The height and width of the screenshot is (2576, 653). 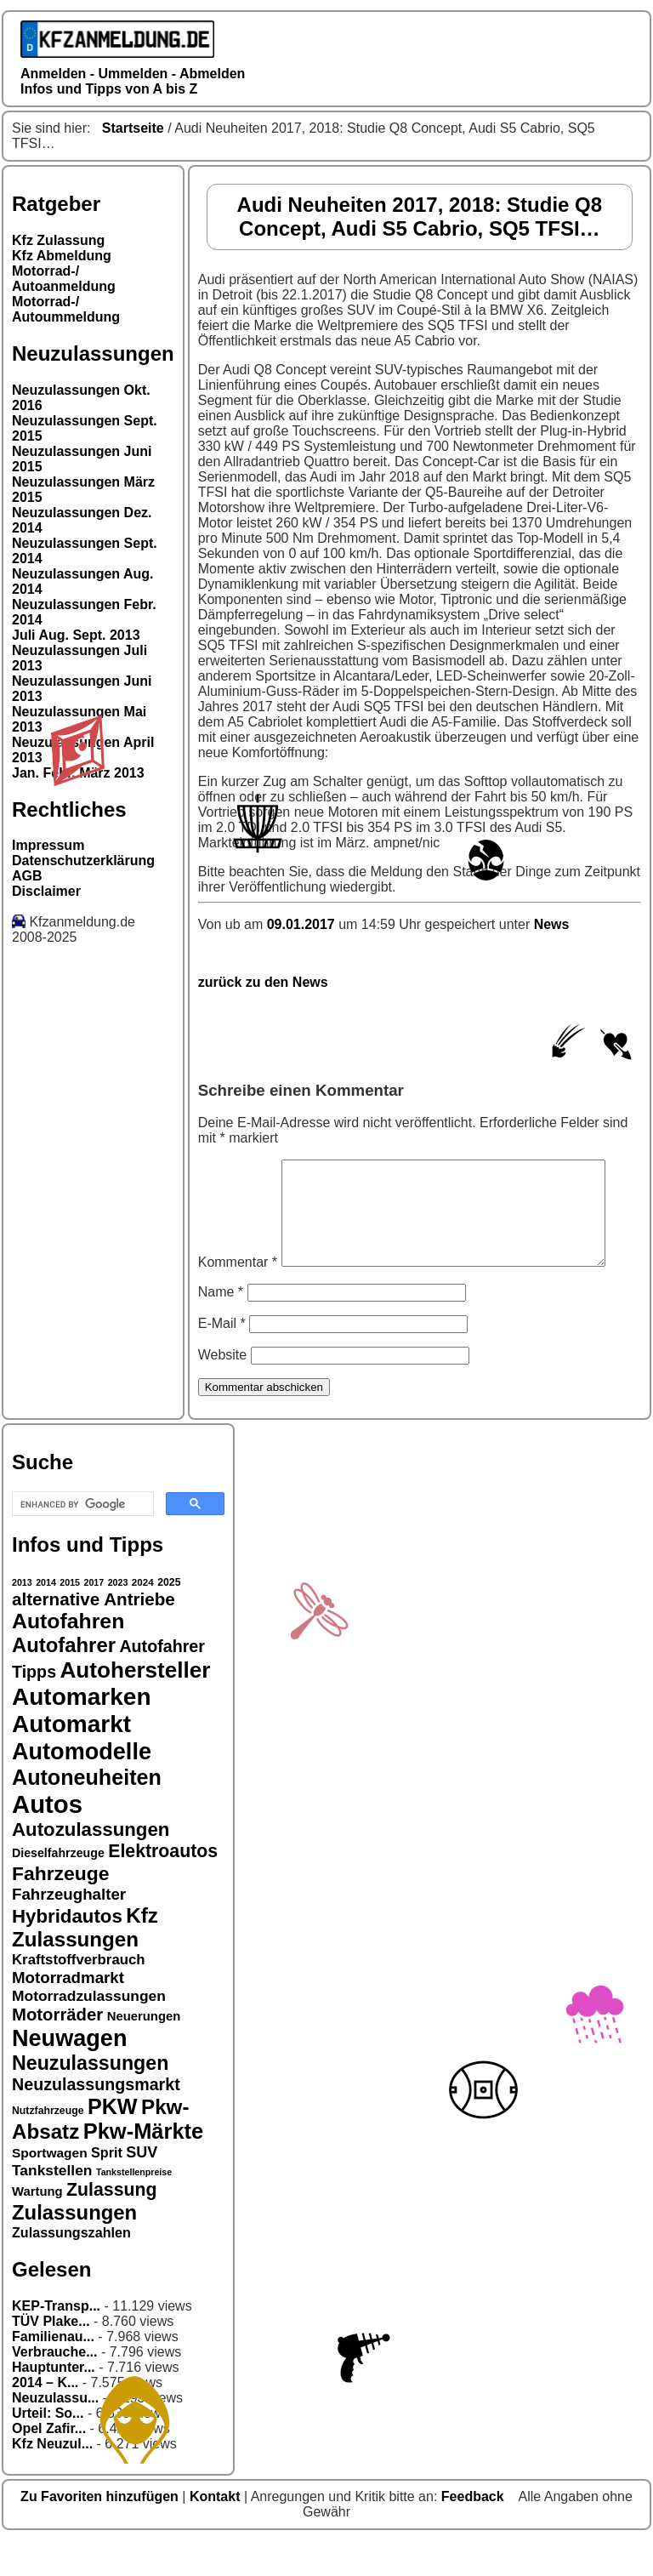 I want to click on nature or wildlife category indicator, so click(x=319, y=1610).